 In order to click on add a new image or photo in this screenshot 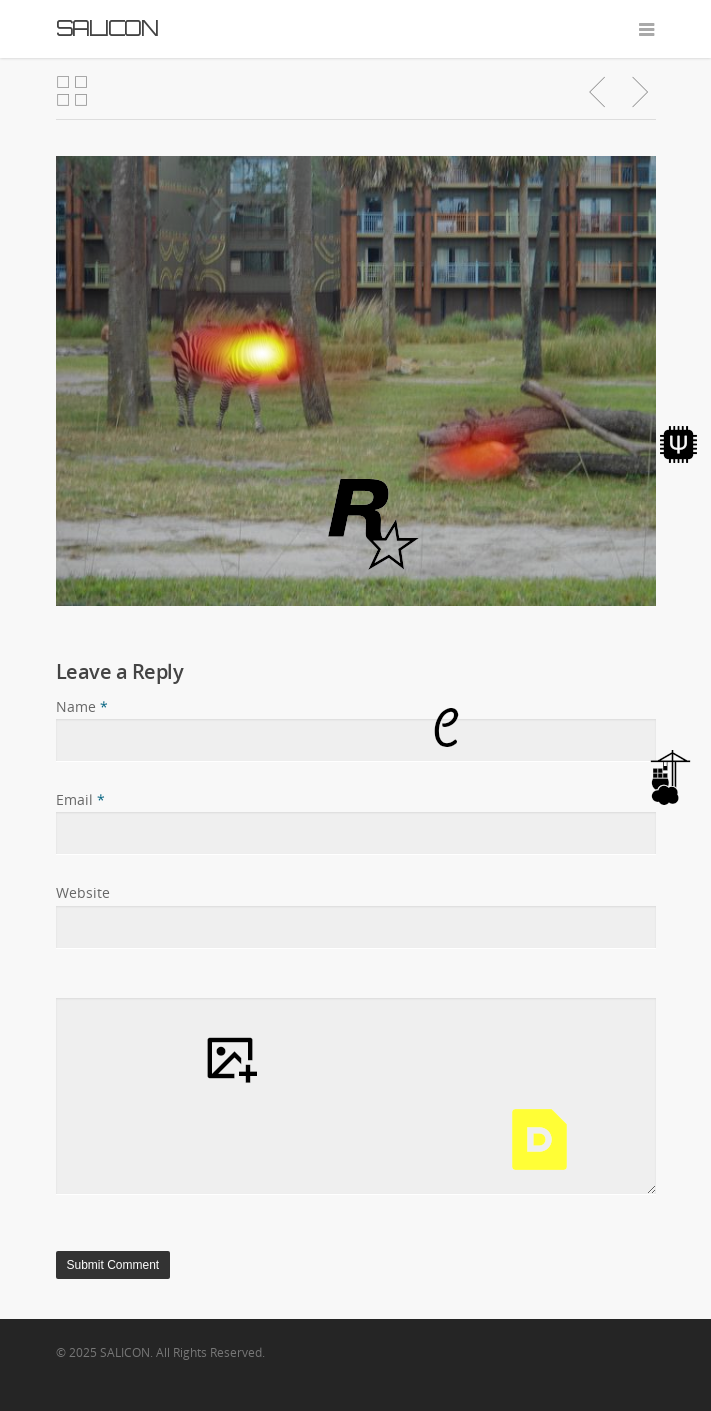, I will do `click(230, 1058)`.